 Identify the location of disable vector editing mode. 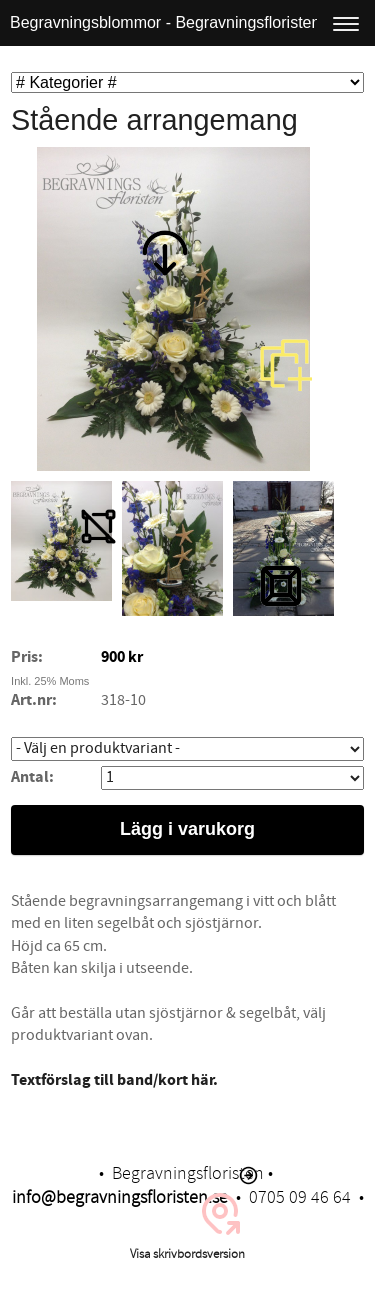
(98, 526).